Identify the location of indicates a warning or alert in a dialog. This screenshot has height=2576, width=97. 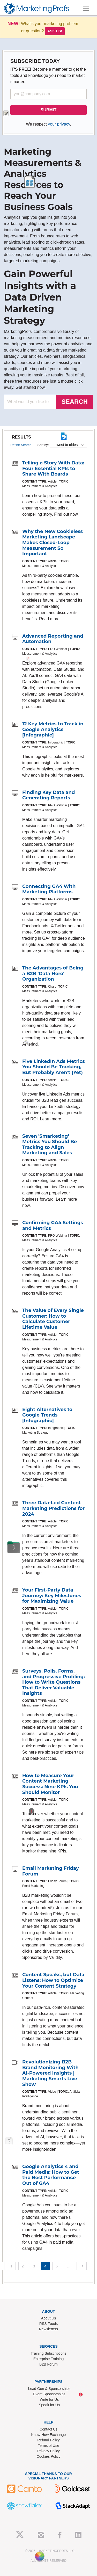
(81, 2395).